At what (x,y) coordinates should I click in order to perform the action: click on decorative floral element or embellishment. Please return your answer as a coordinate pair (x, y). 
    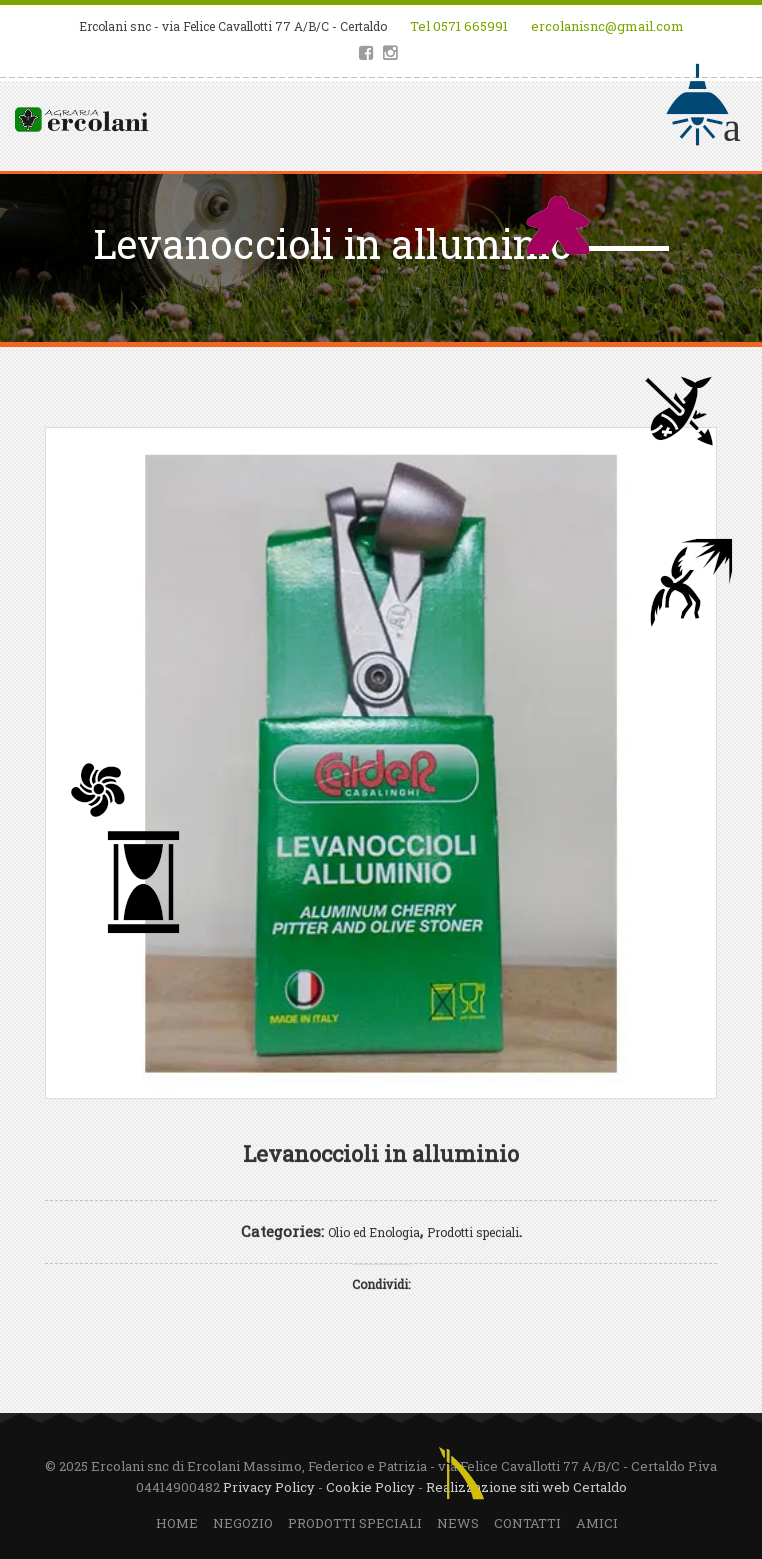
    Looking at the image, I should click on (98, 790).